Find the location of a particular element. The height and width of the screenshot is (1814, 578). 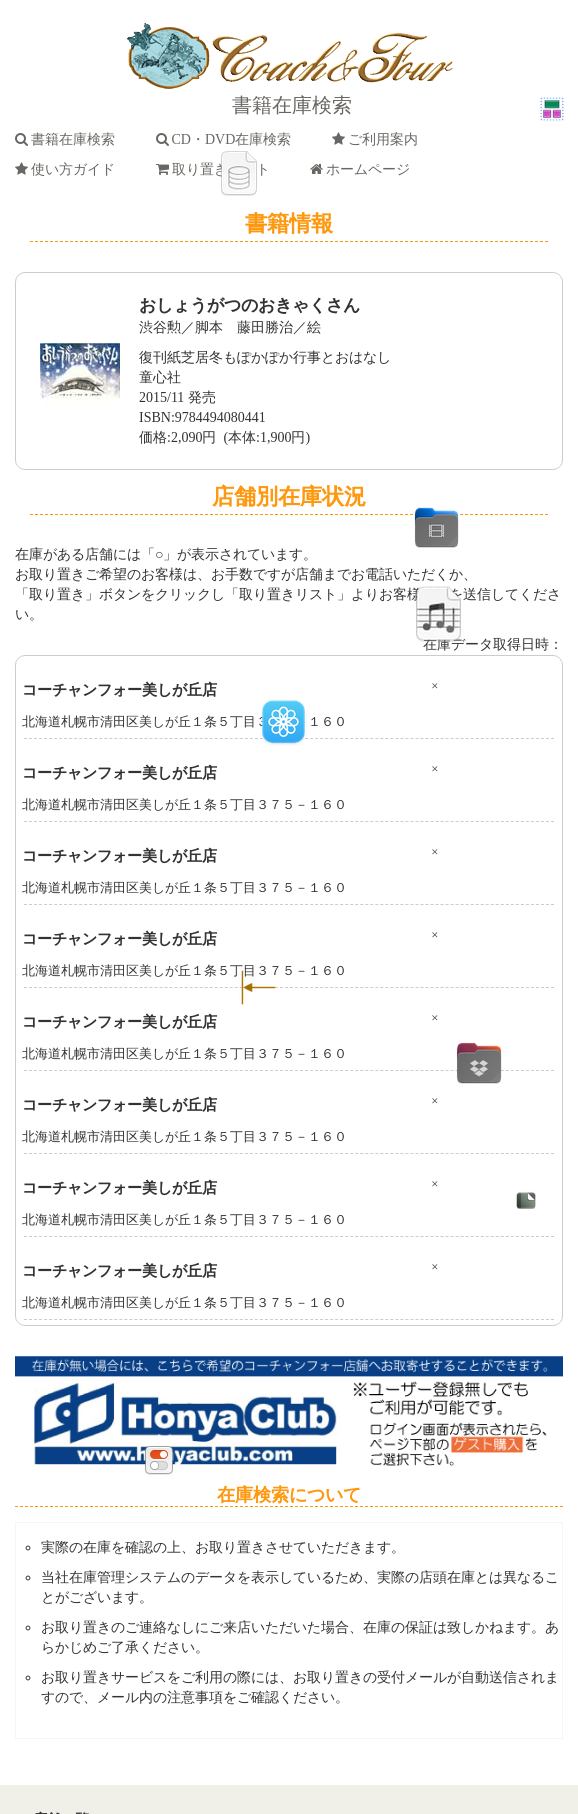

an eMelody ringtone file is located at coordinates (438, 613).